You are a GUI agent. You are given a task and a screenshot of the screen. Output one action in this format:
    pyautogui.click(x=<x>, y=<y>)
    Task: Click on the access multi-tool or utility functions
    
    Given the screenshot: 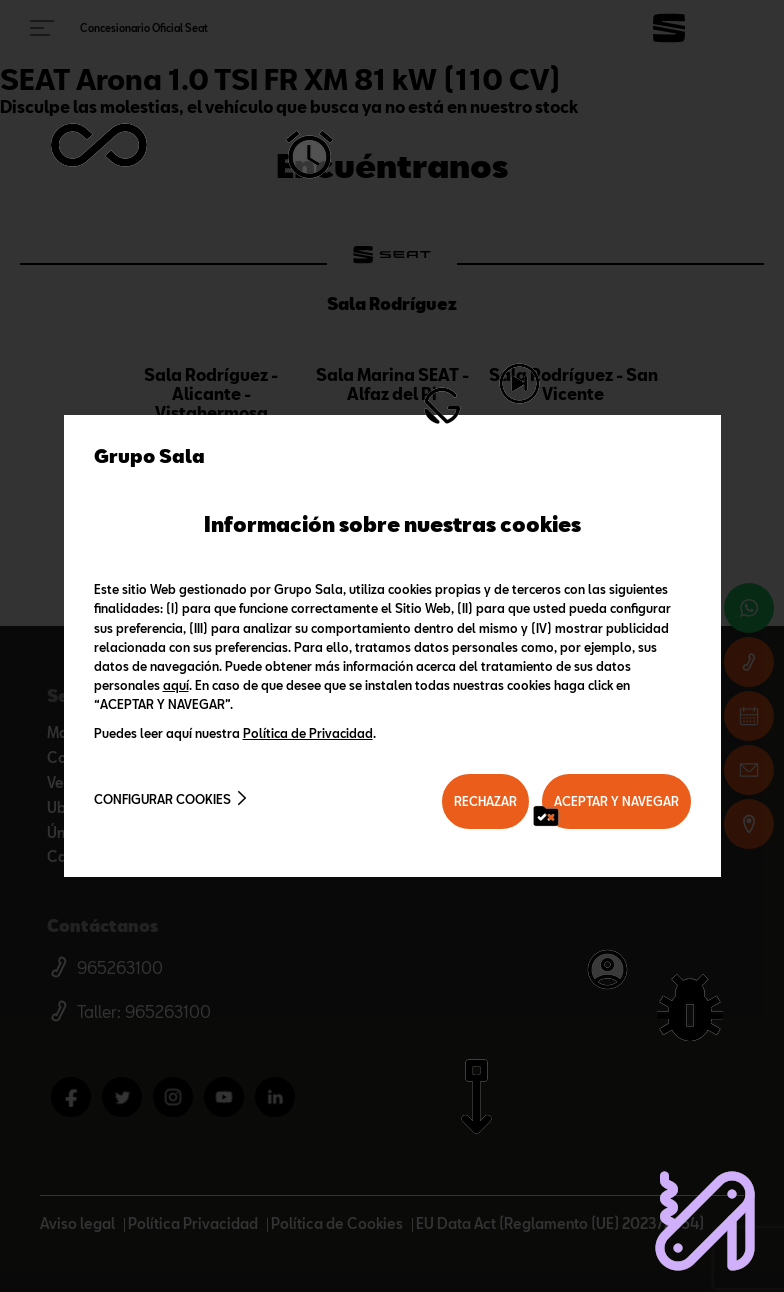 What is the action you would take?
    pyautogui.click(x=705, y=1221)
    